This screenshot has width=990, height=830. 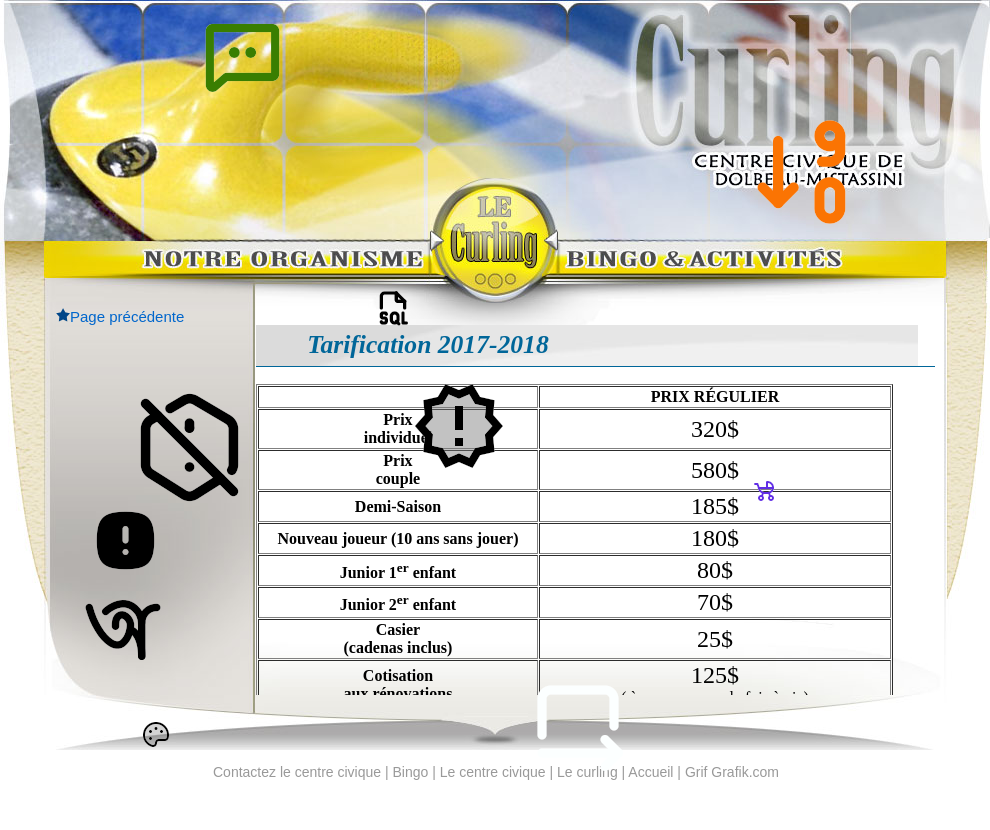 I want to click on sort numbers in descending order, so click(x=804, y=172).